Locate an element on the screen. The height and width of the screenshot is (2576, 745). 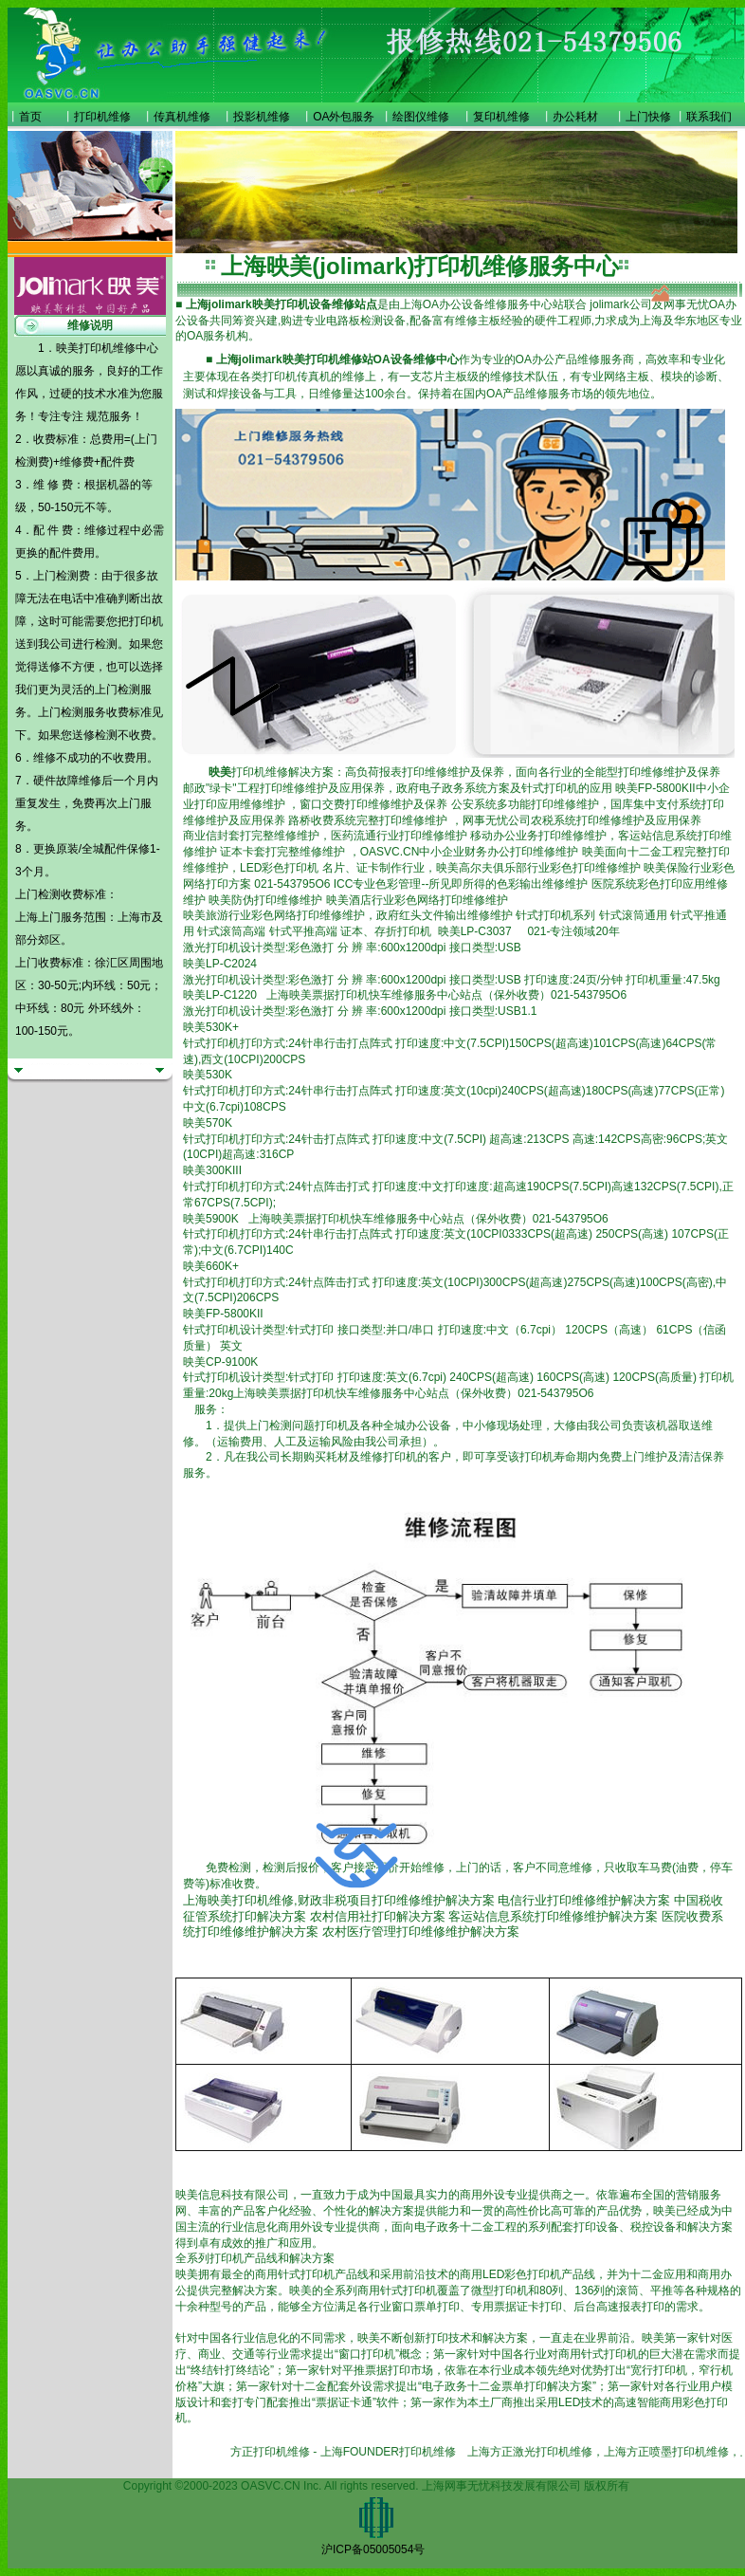
view area chart with trend line is located at coordinates (660, 293).